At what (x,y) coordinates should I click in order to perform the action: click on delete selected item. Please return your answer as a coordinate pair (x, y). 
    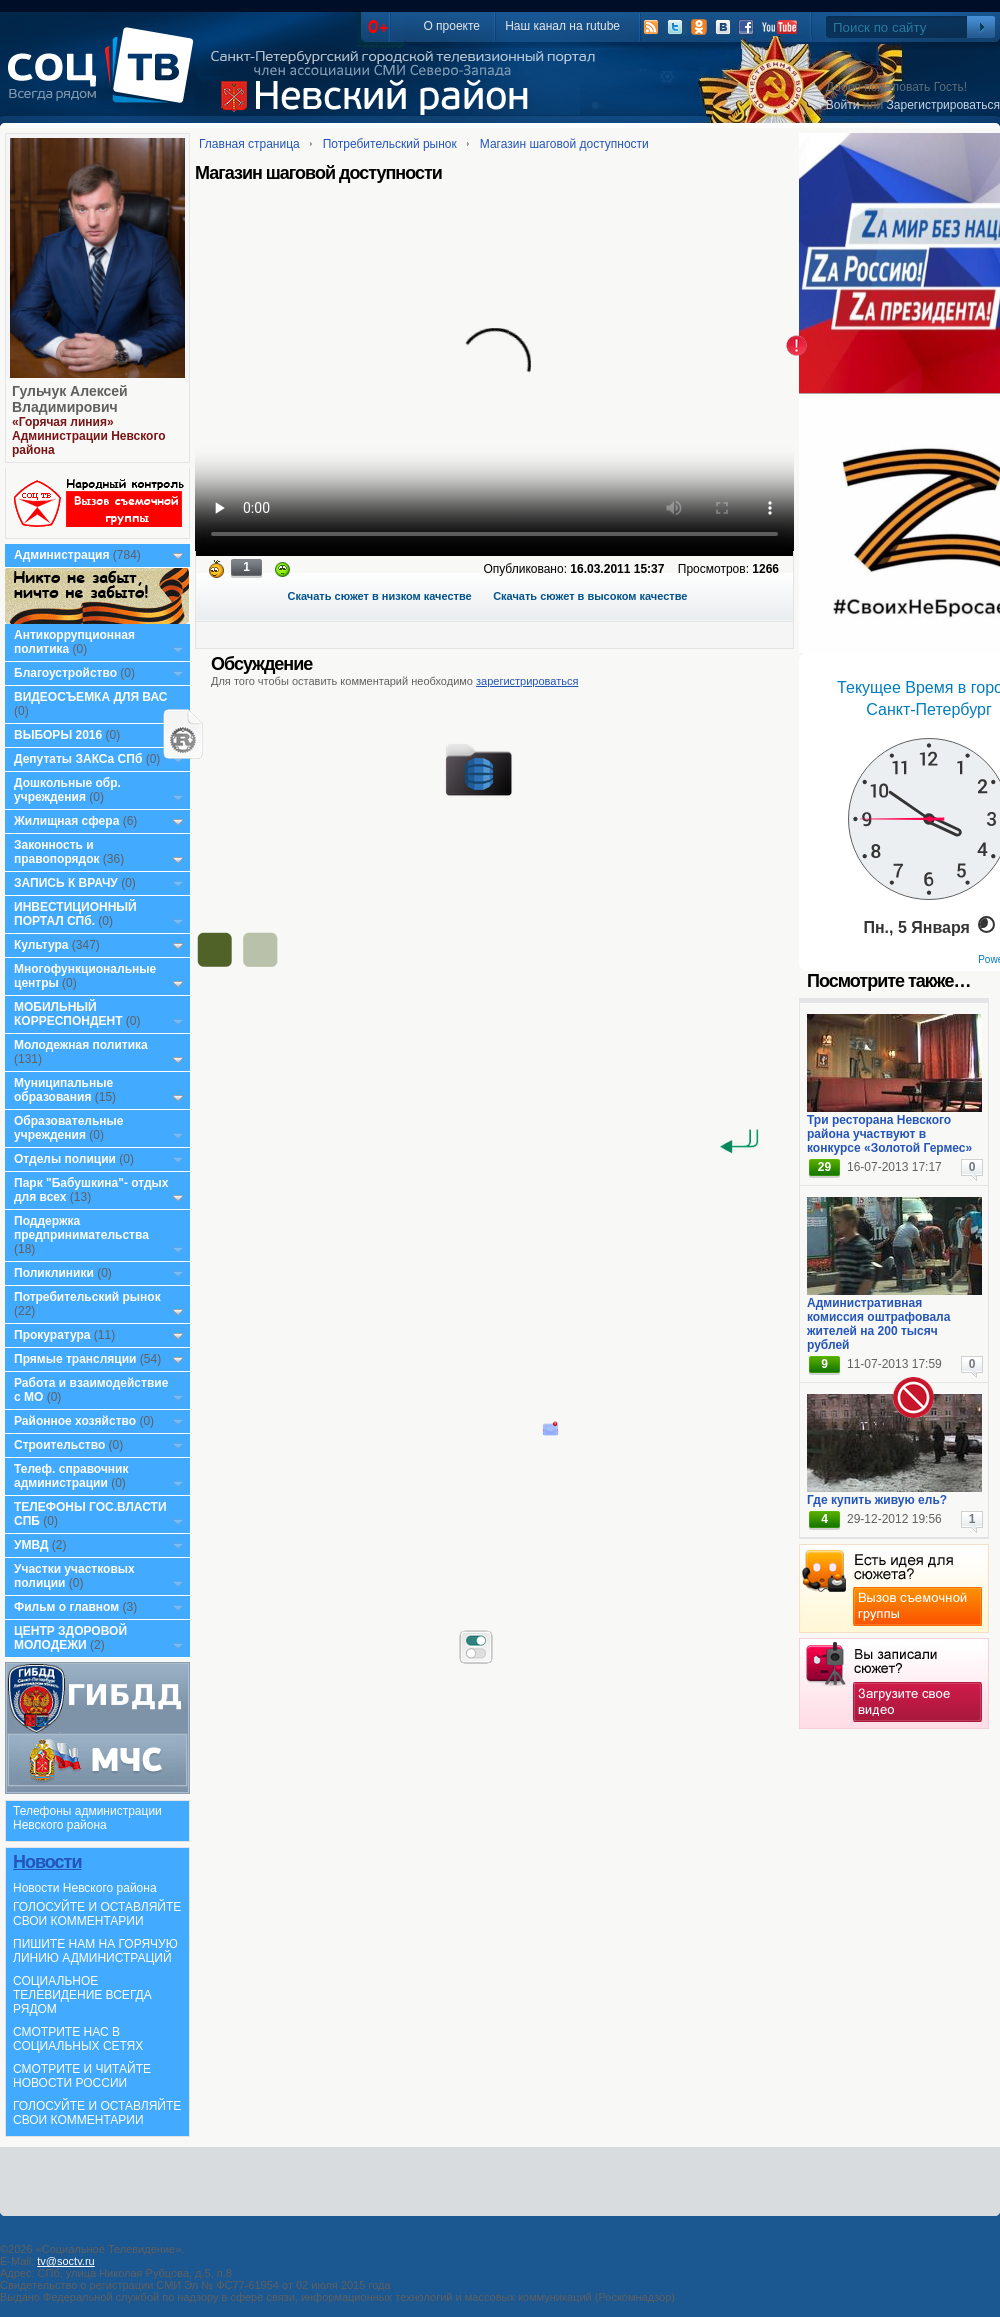
    Looking at the image, I should click on (913, 1397).